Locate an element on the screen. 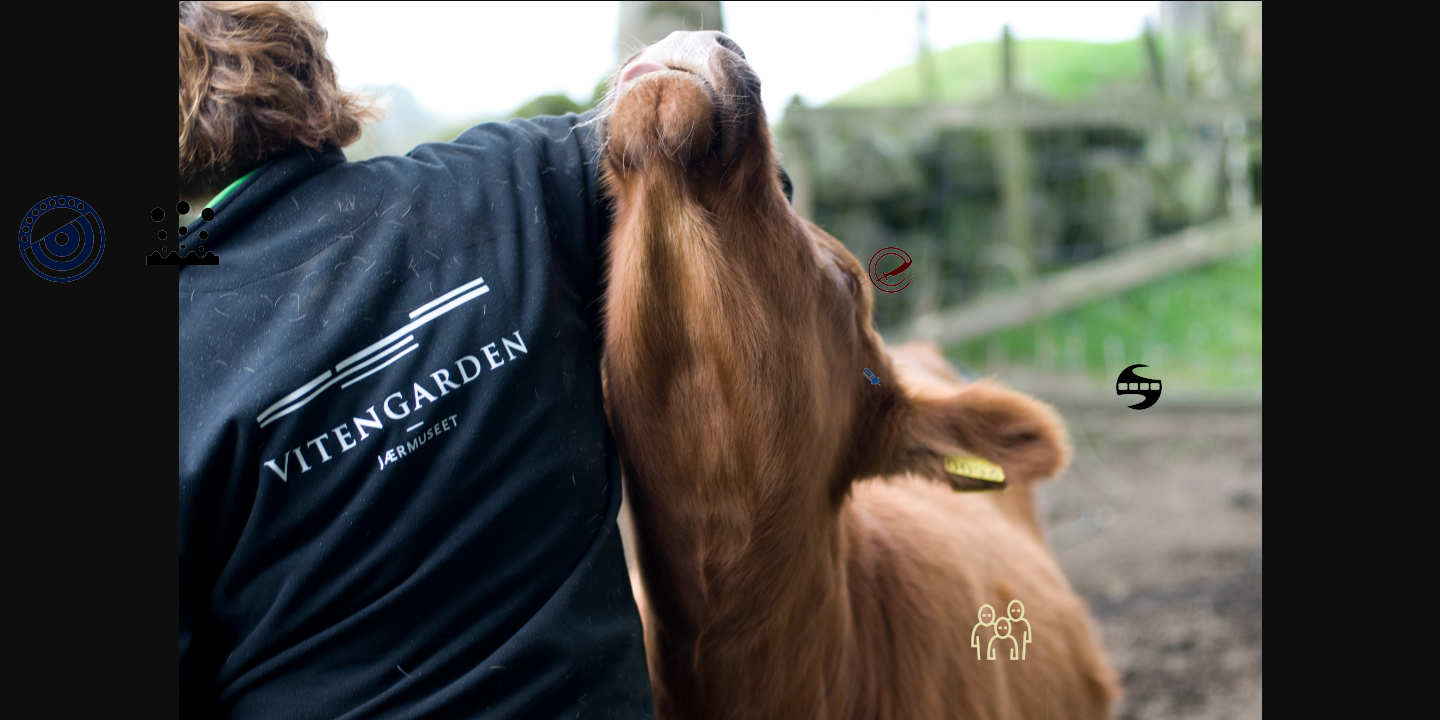 The width and height of the screenshot is (1440, 720). view your squad or team members is located at coordinates (1001, 629).